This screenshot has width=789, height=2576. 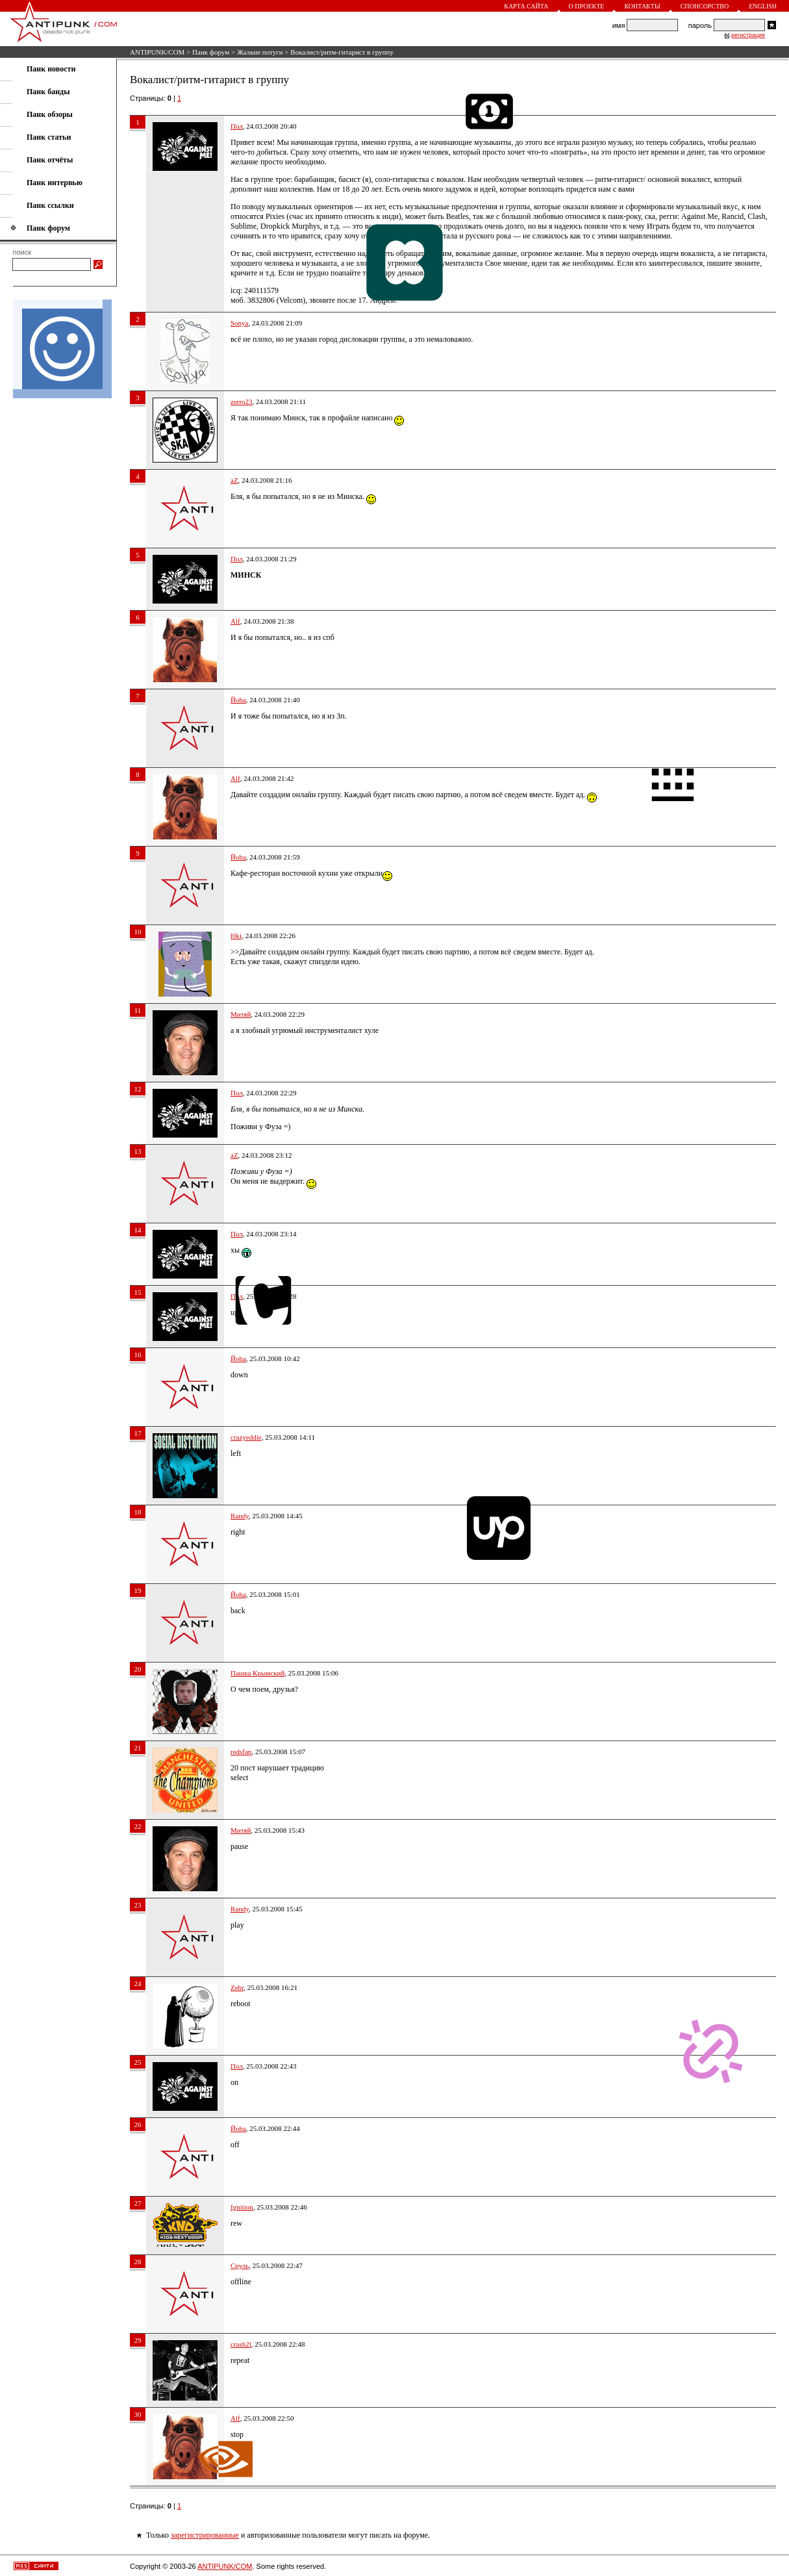 What do you see at coordinates (489, 111) in the screenshot?
I see `view payment or billing details` at bounding box center [489, 111].